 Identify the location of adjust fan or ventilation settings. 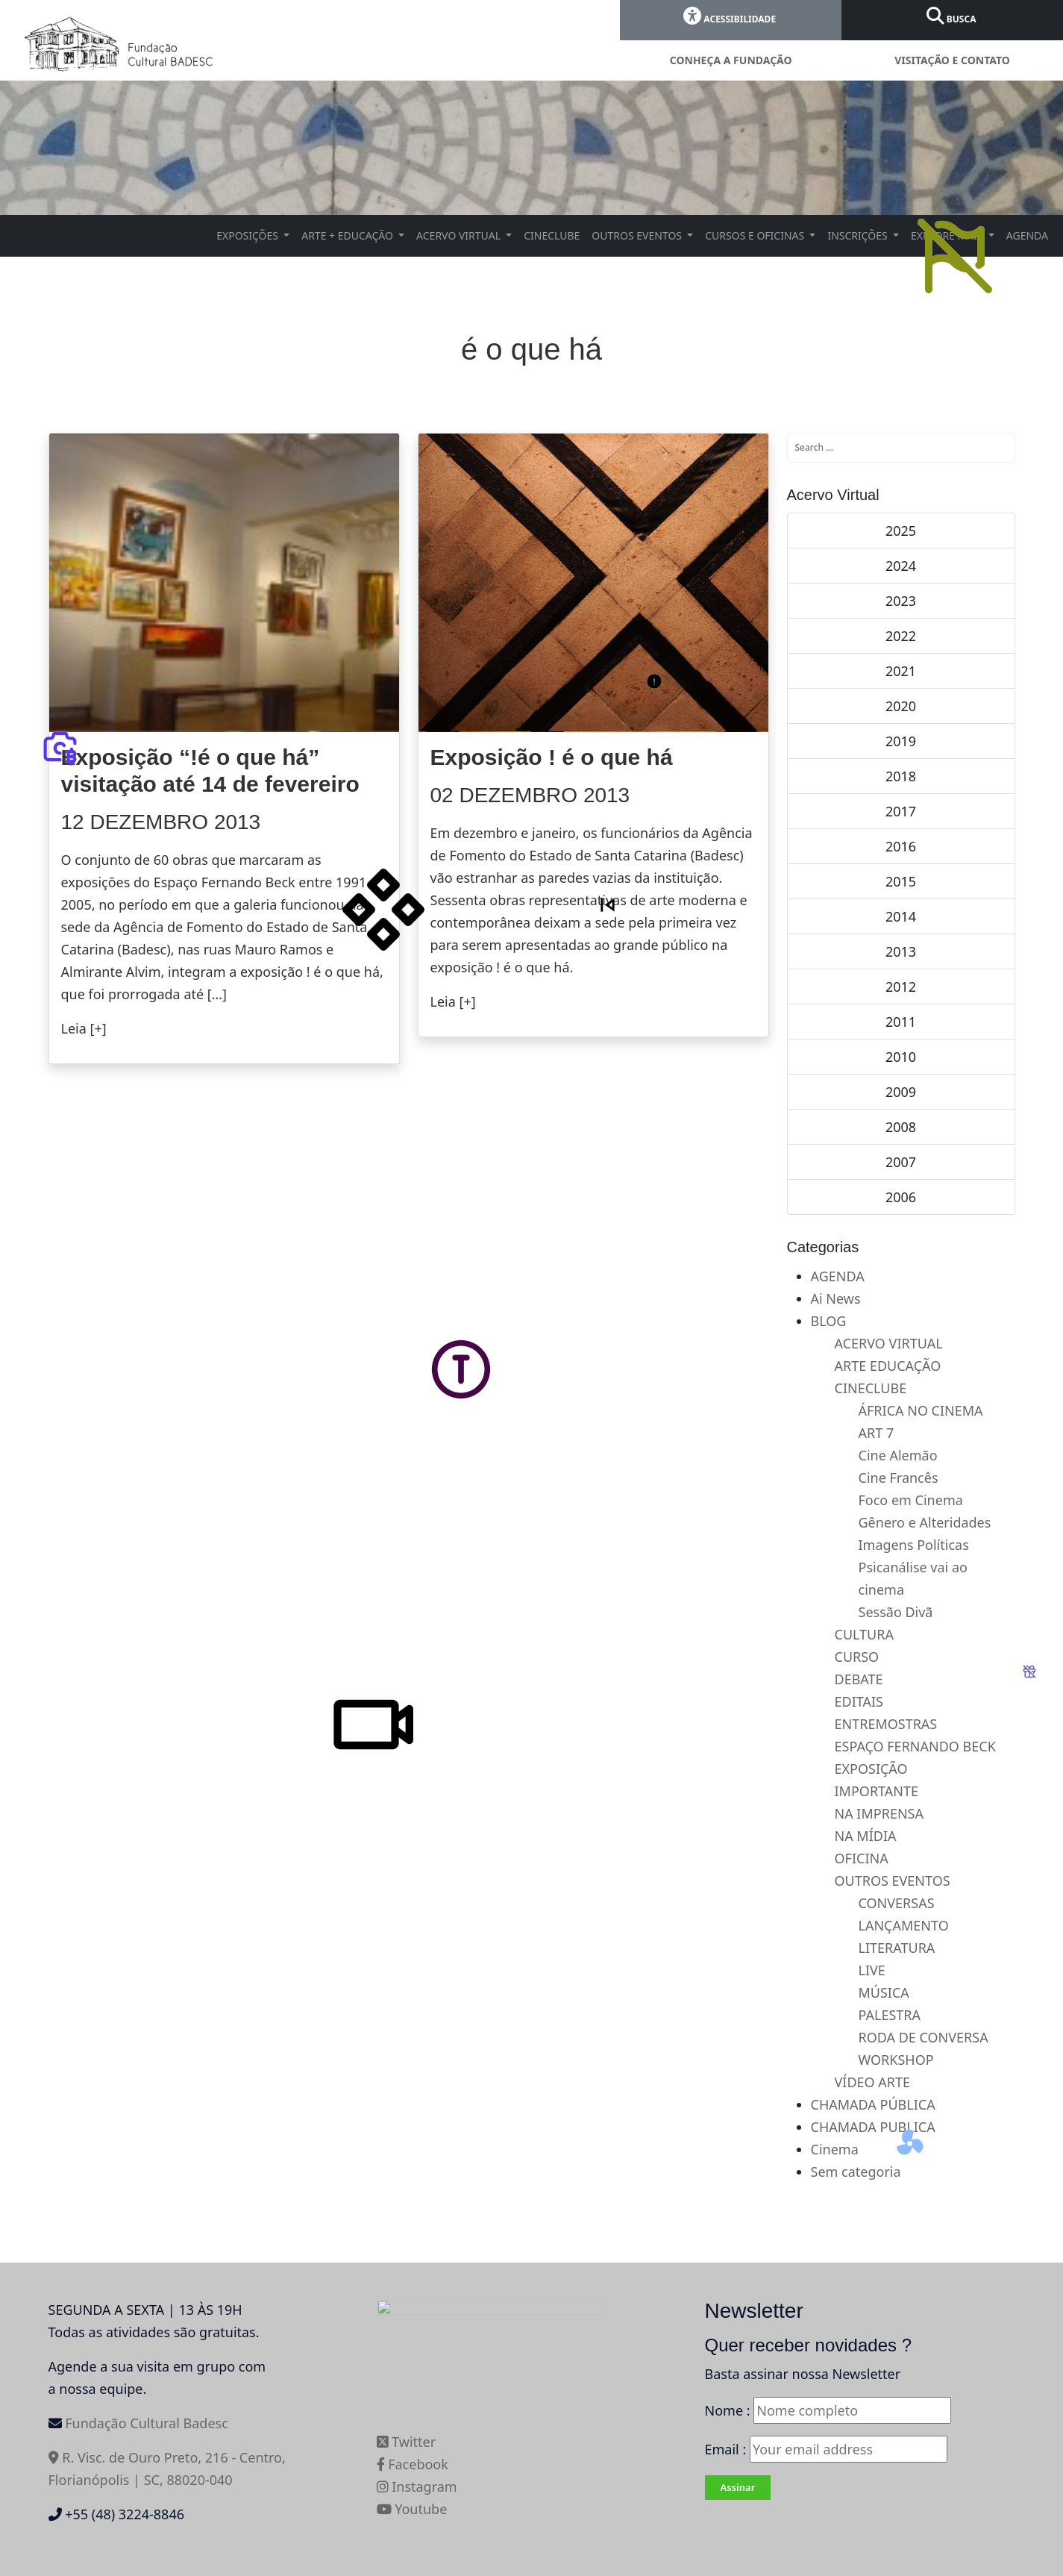
(909, 2143).